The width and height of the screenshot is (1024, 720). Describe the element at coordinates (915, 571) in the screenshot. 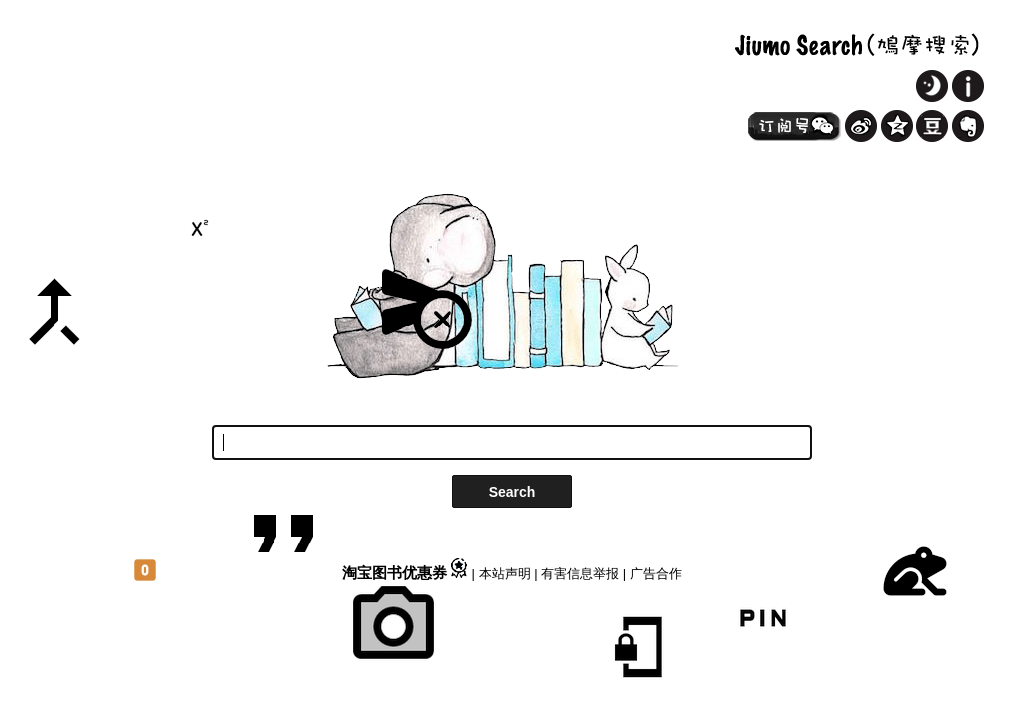

I see `decorative frog icon or mascot` at that location.